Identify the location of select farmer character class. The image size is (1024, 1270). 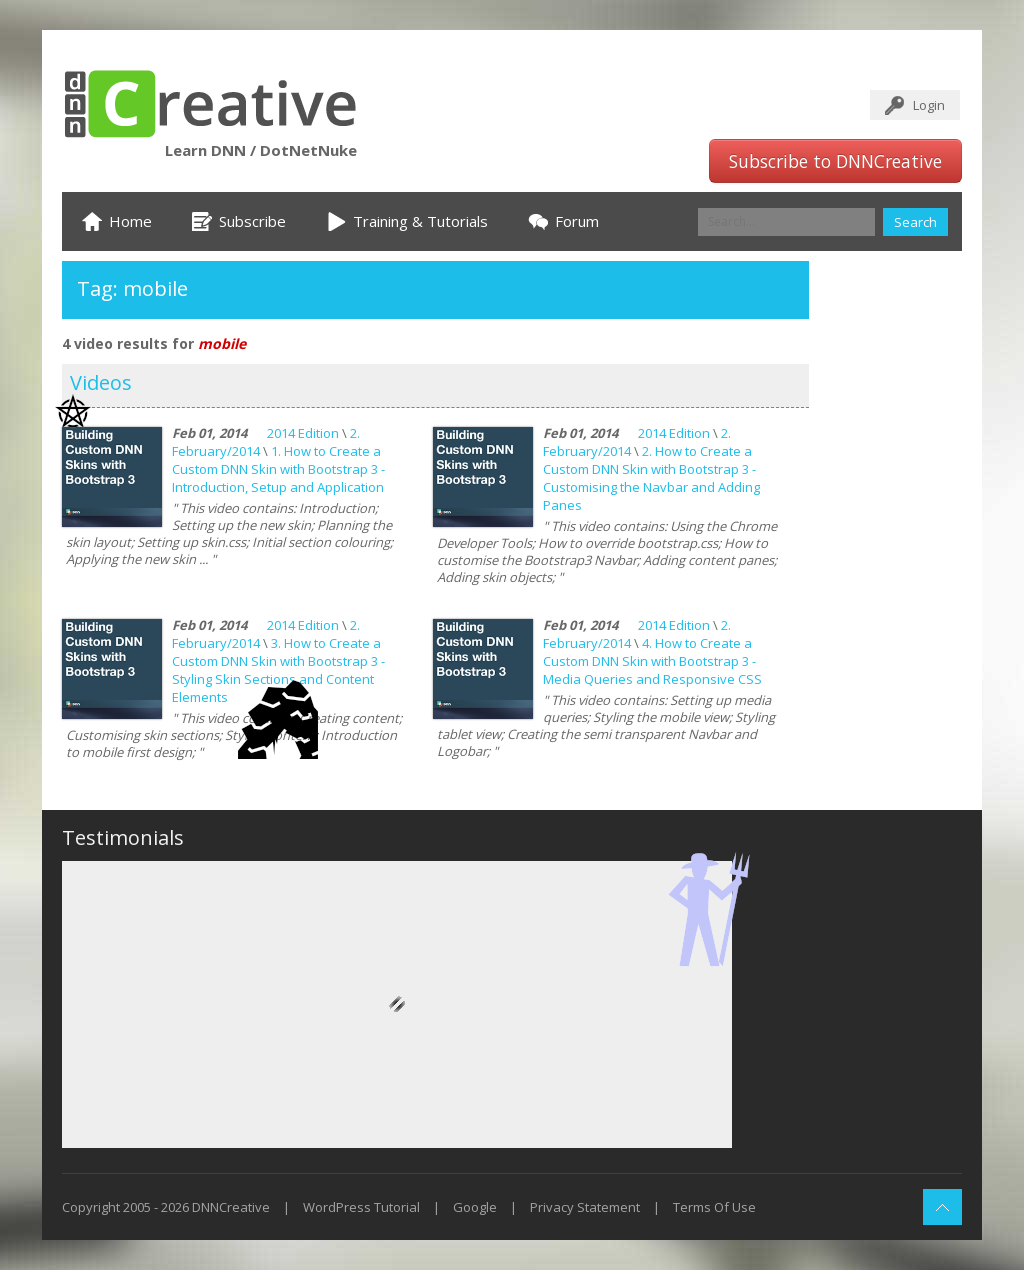
(705, 909).